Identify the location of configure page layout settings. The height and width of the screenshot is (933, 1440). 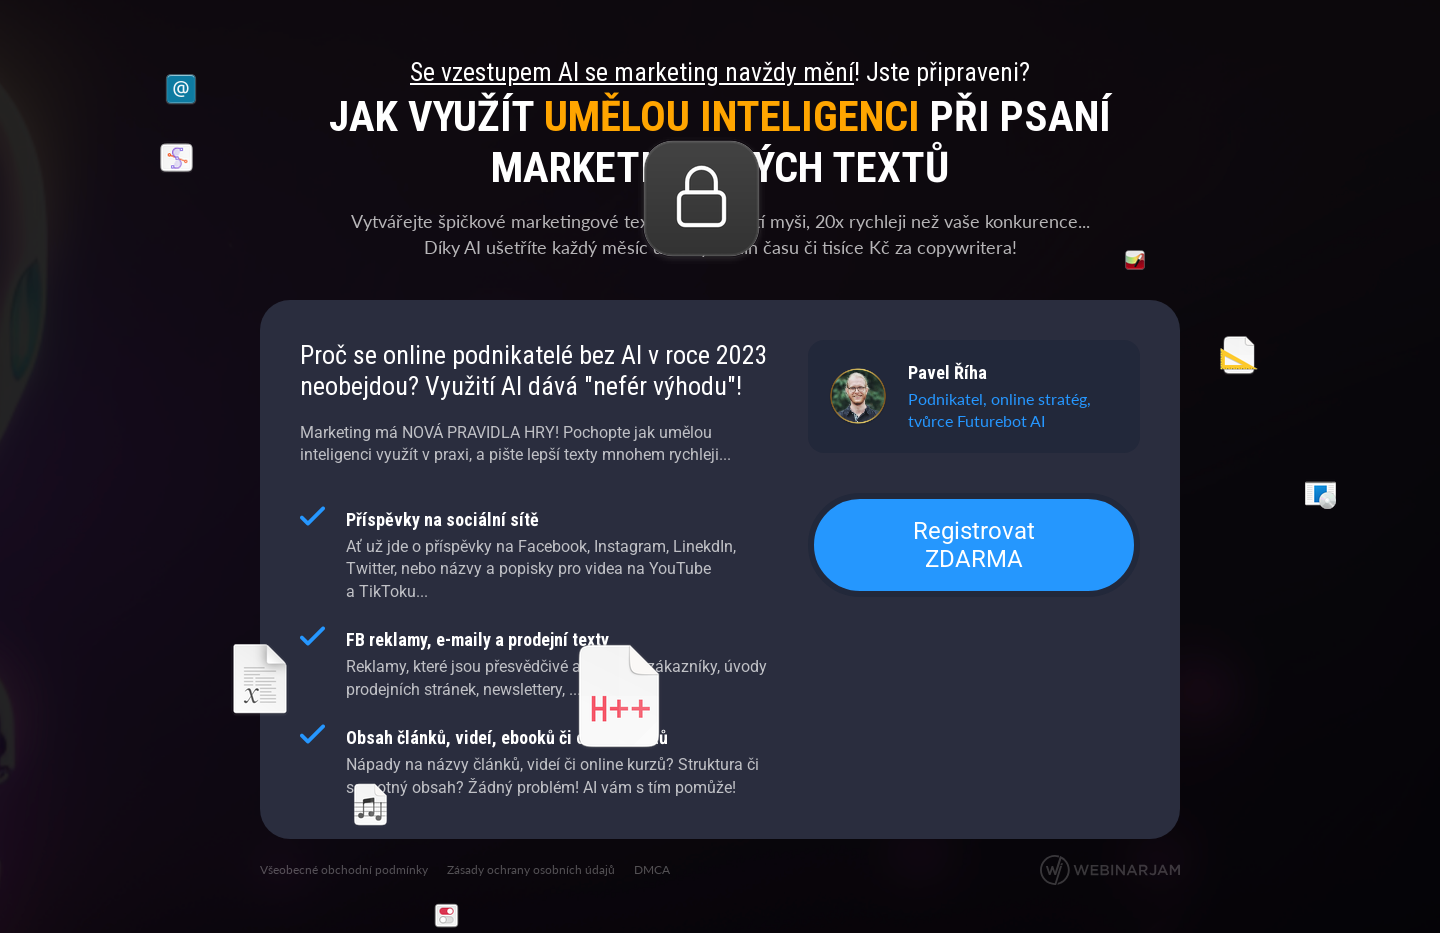
(1239, 355).